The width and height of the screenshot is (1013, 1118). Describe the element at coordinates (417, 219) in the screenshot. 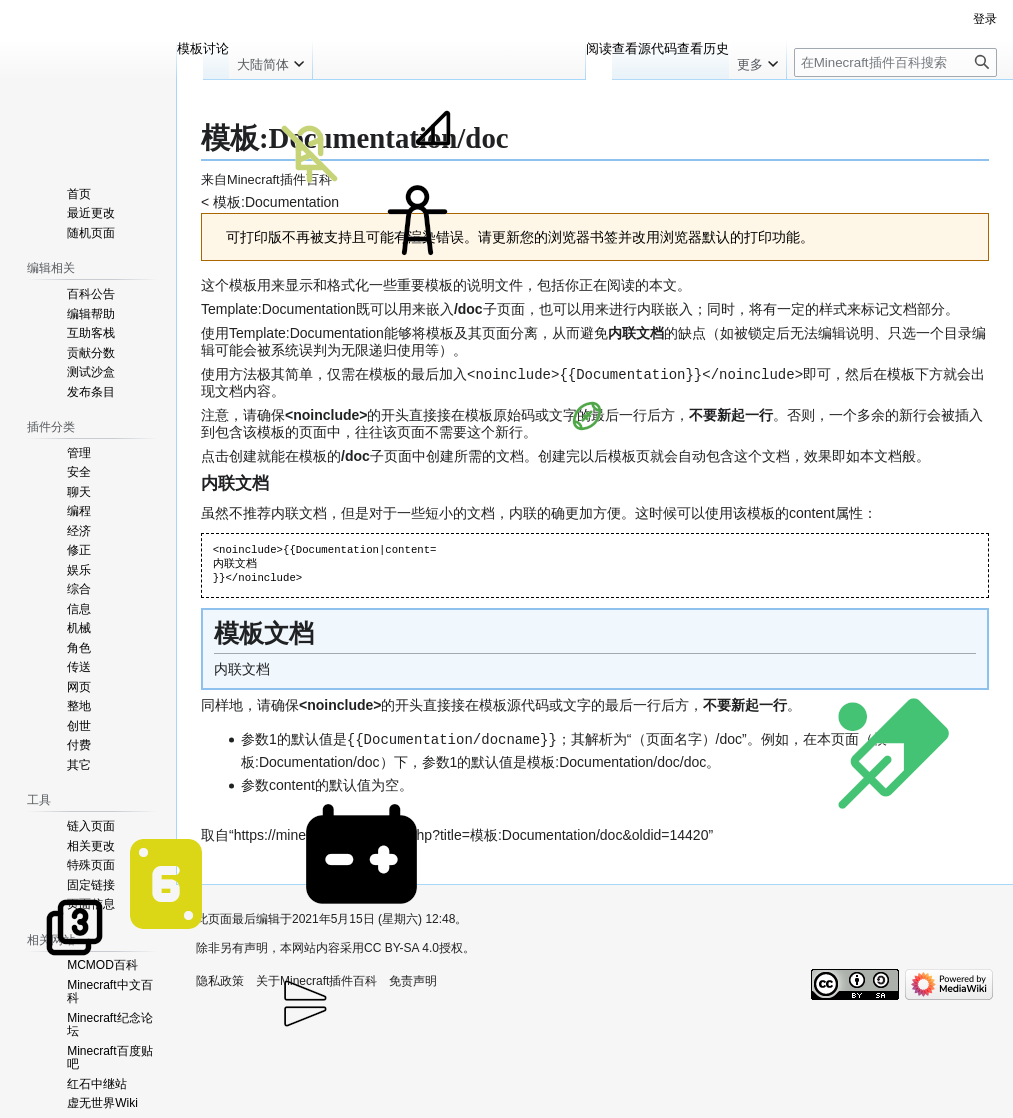

I see `access accessibility settings` at that location.